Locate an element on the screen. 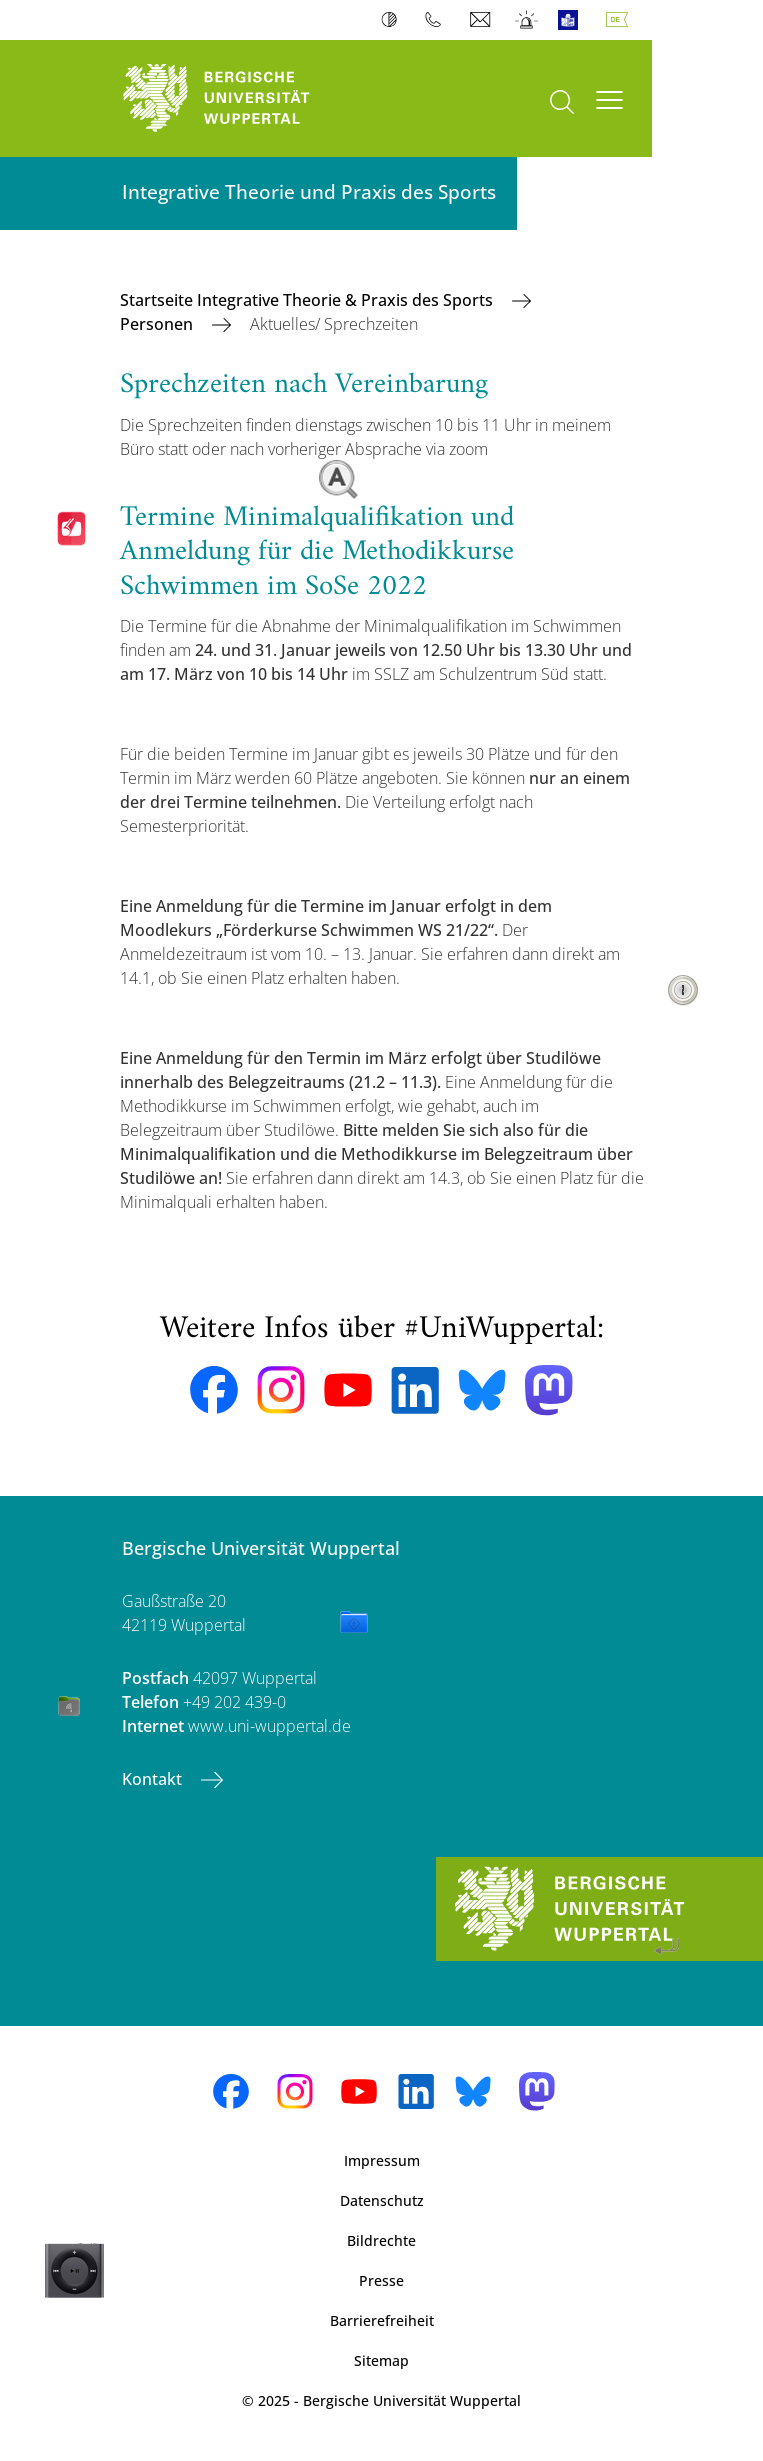  reply to all recipients of an email is located at coordinates (666, 1945).